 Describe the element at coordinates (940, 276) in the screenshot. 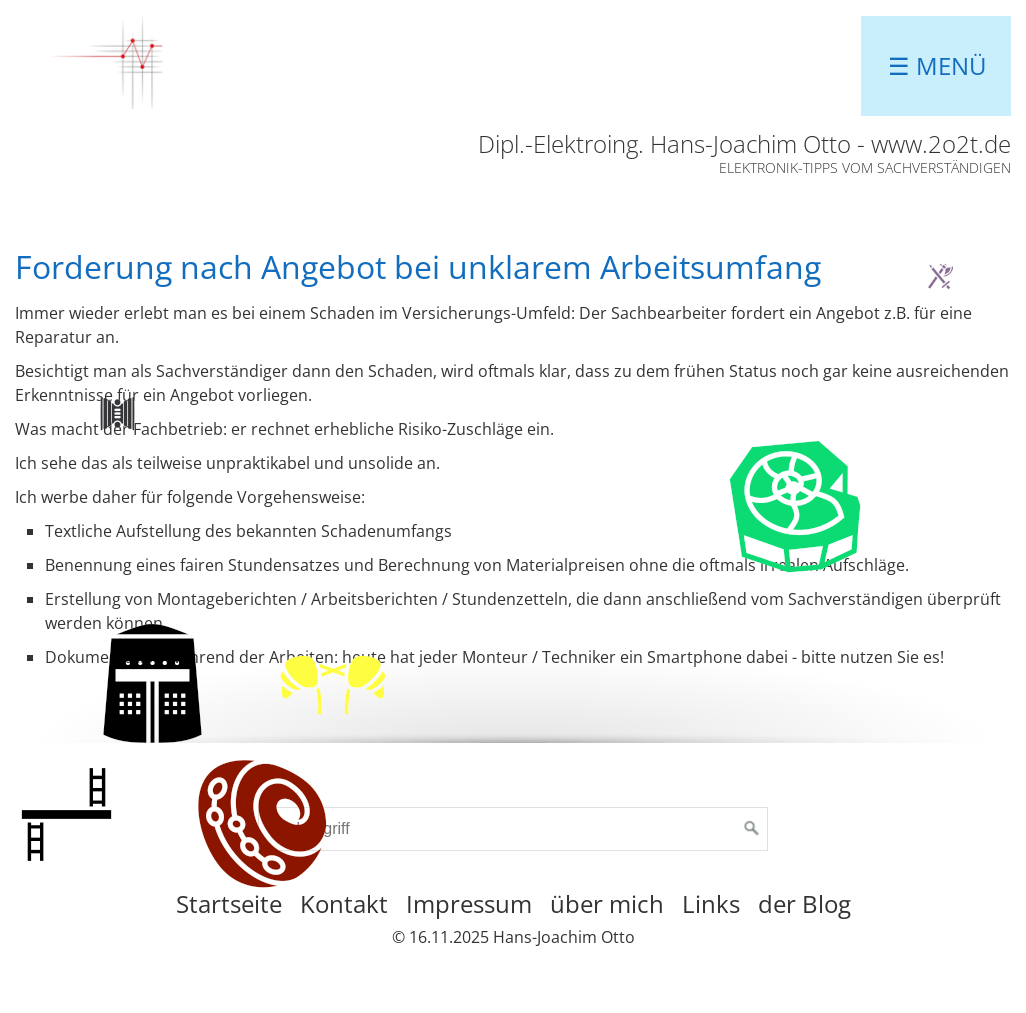

I see `access combat or battle features` at that location.